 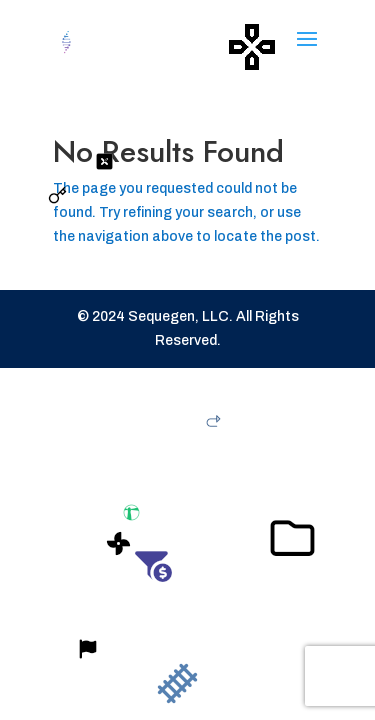 What do you see at coordinates (177, 683) in the screenshot?
I see `view train or rail transit options` at bounding box center [177, 683].